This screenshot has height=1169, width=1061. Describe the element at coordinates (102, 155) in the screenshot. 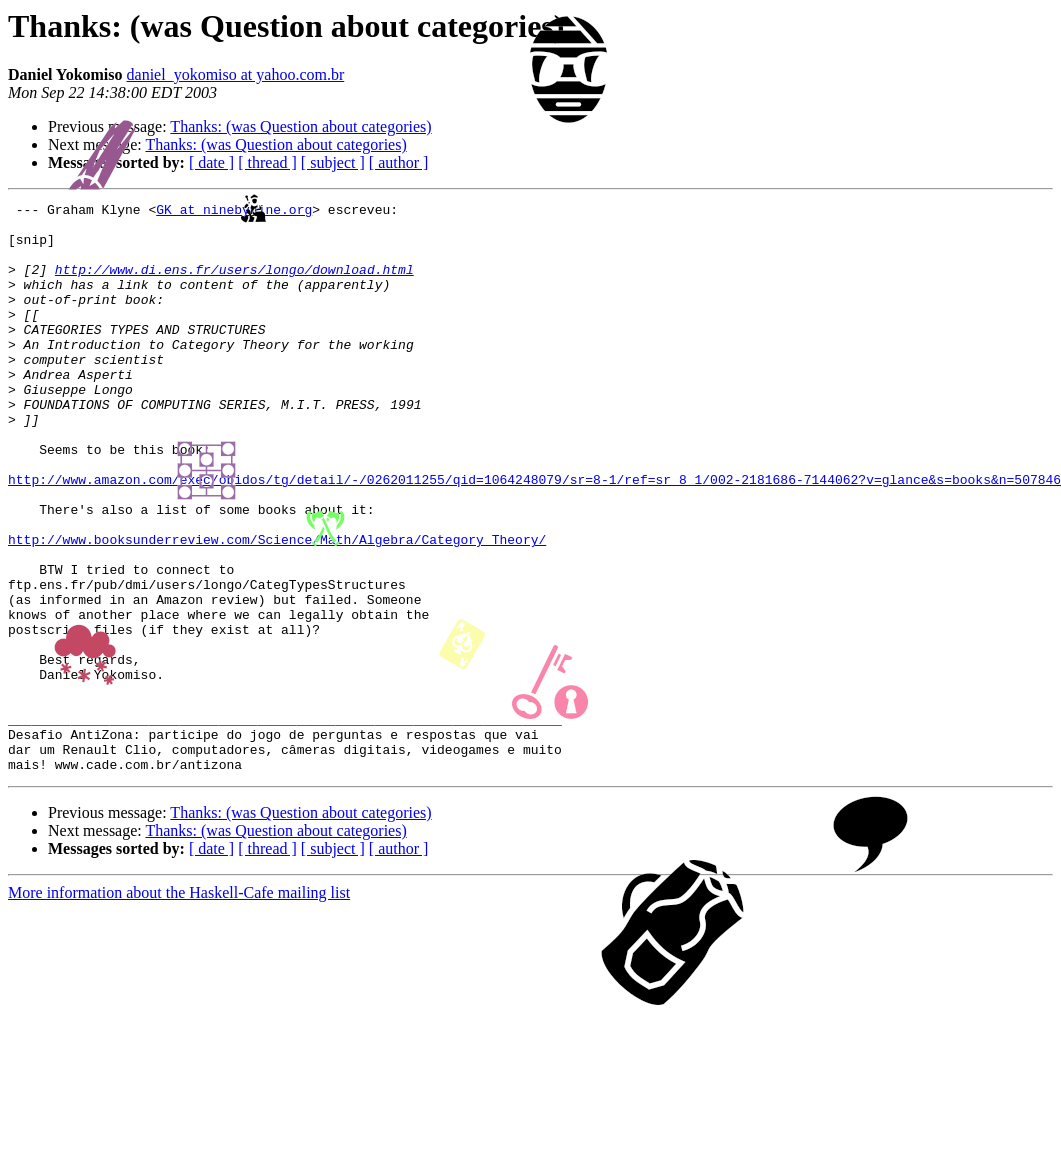

I see `wood or lumber resource in a crafting game` at that location.